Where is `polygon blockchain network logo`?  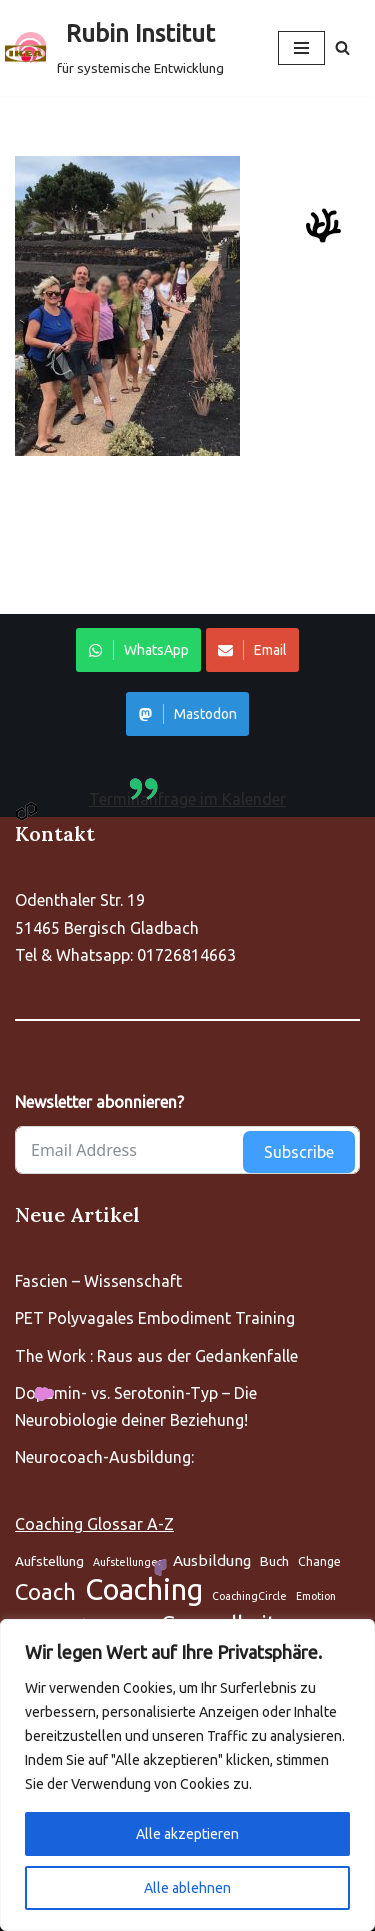 polygon blockchain network logo is located at coordinates (26, 811).